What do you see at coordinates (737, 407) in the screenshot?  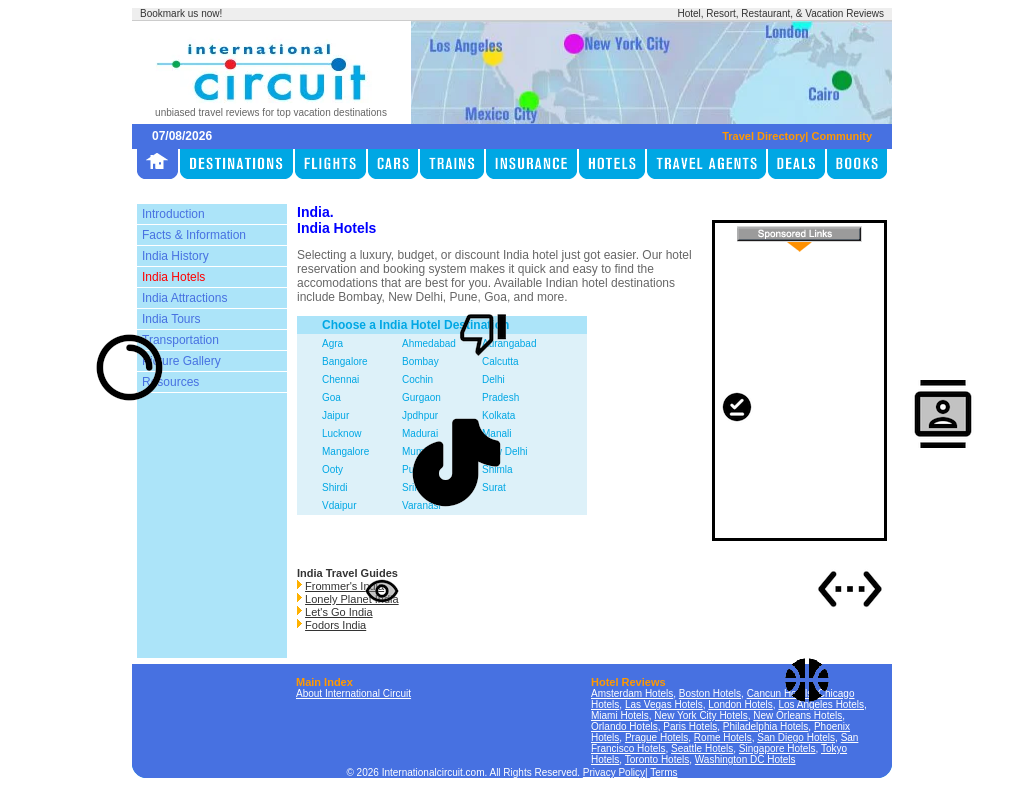 I see `indicates content is available offline` at bounding box center [737, 407].